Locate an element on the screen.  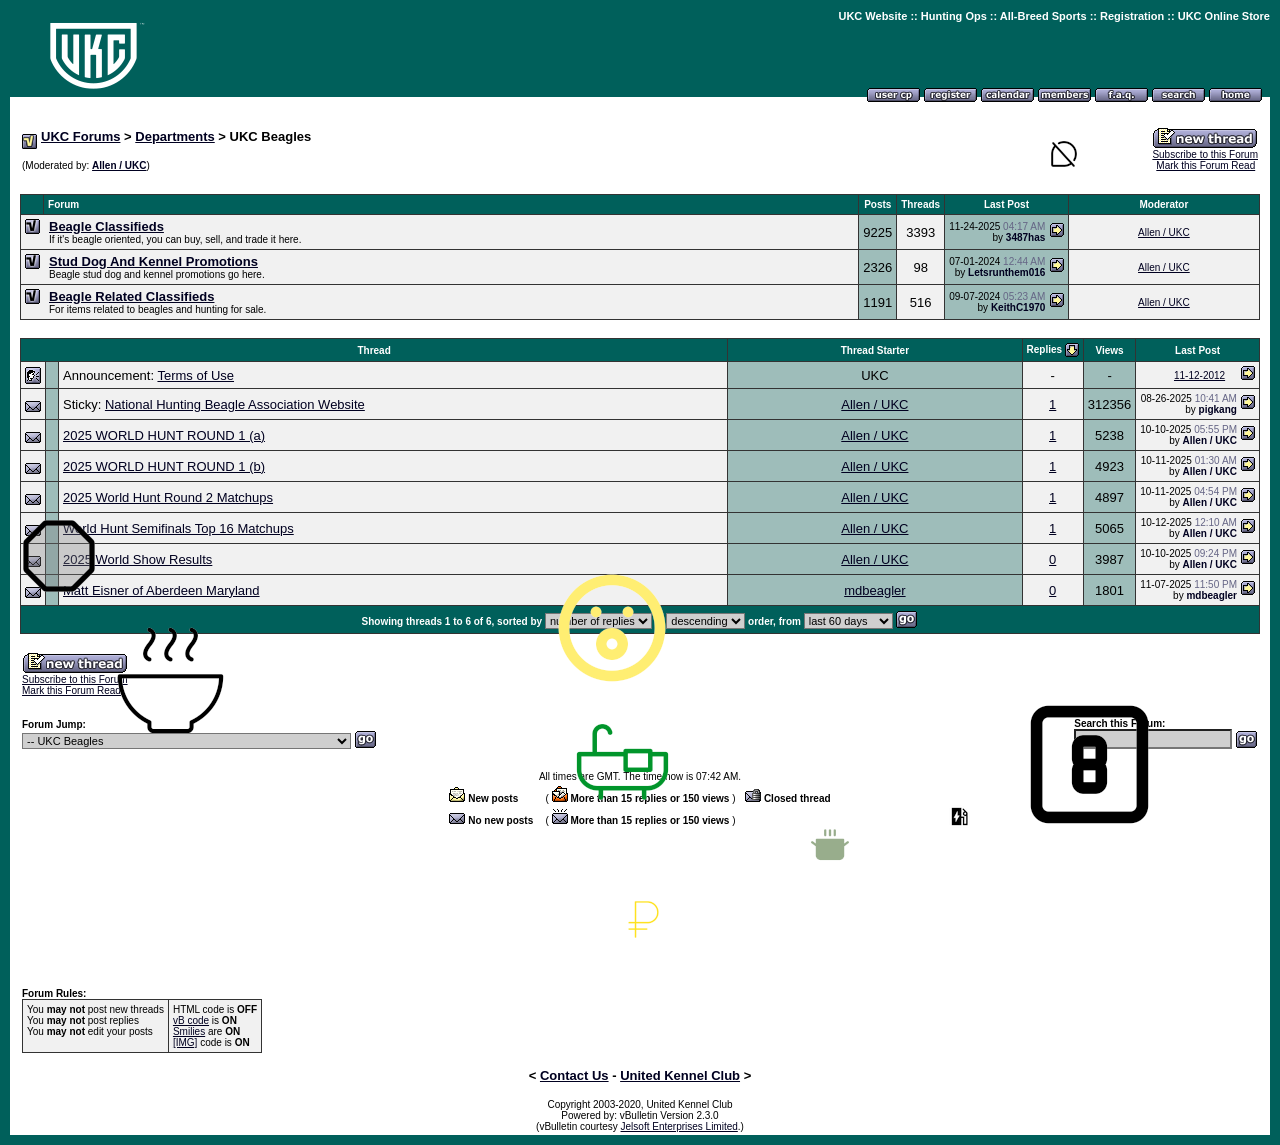
stop or halt action indicator is located at coordinates (59, 556).